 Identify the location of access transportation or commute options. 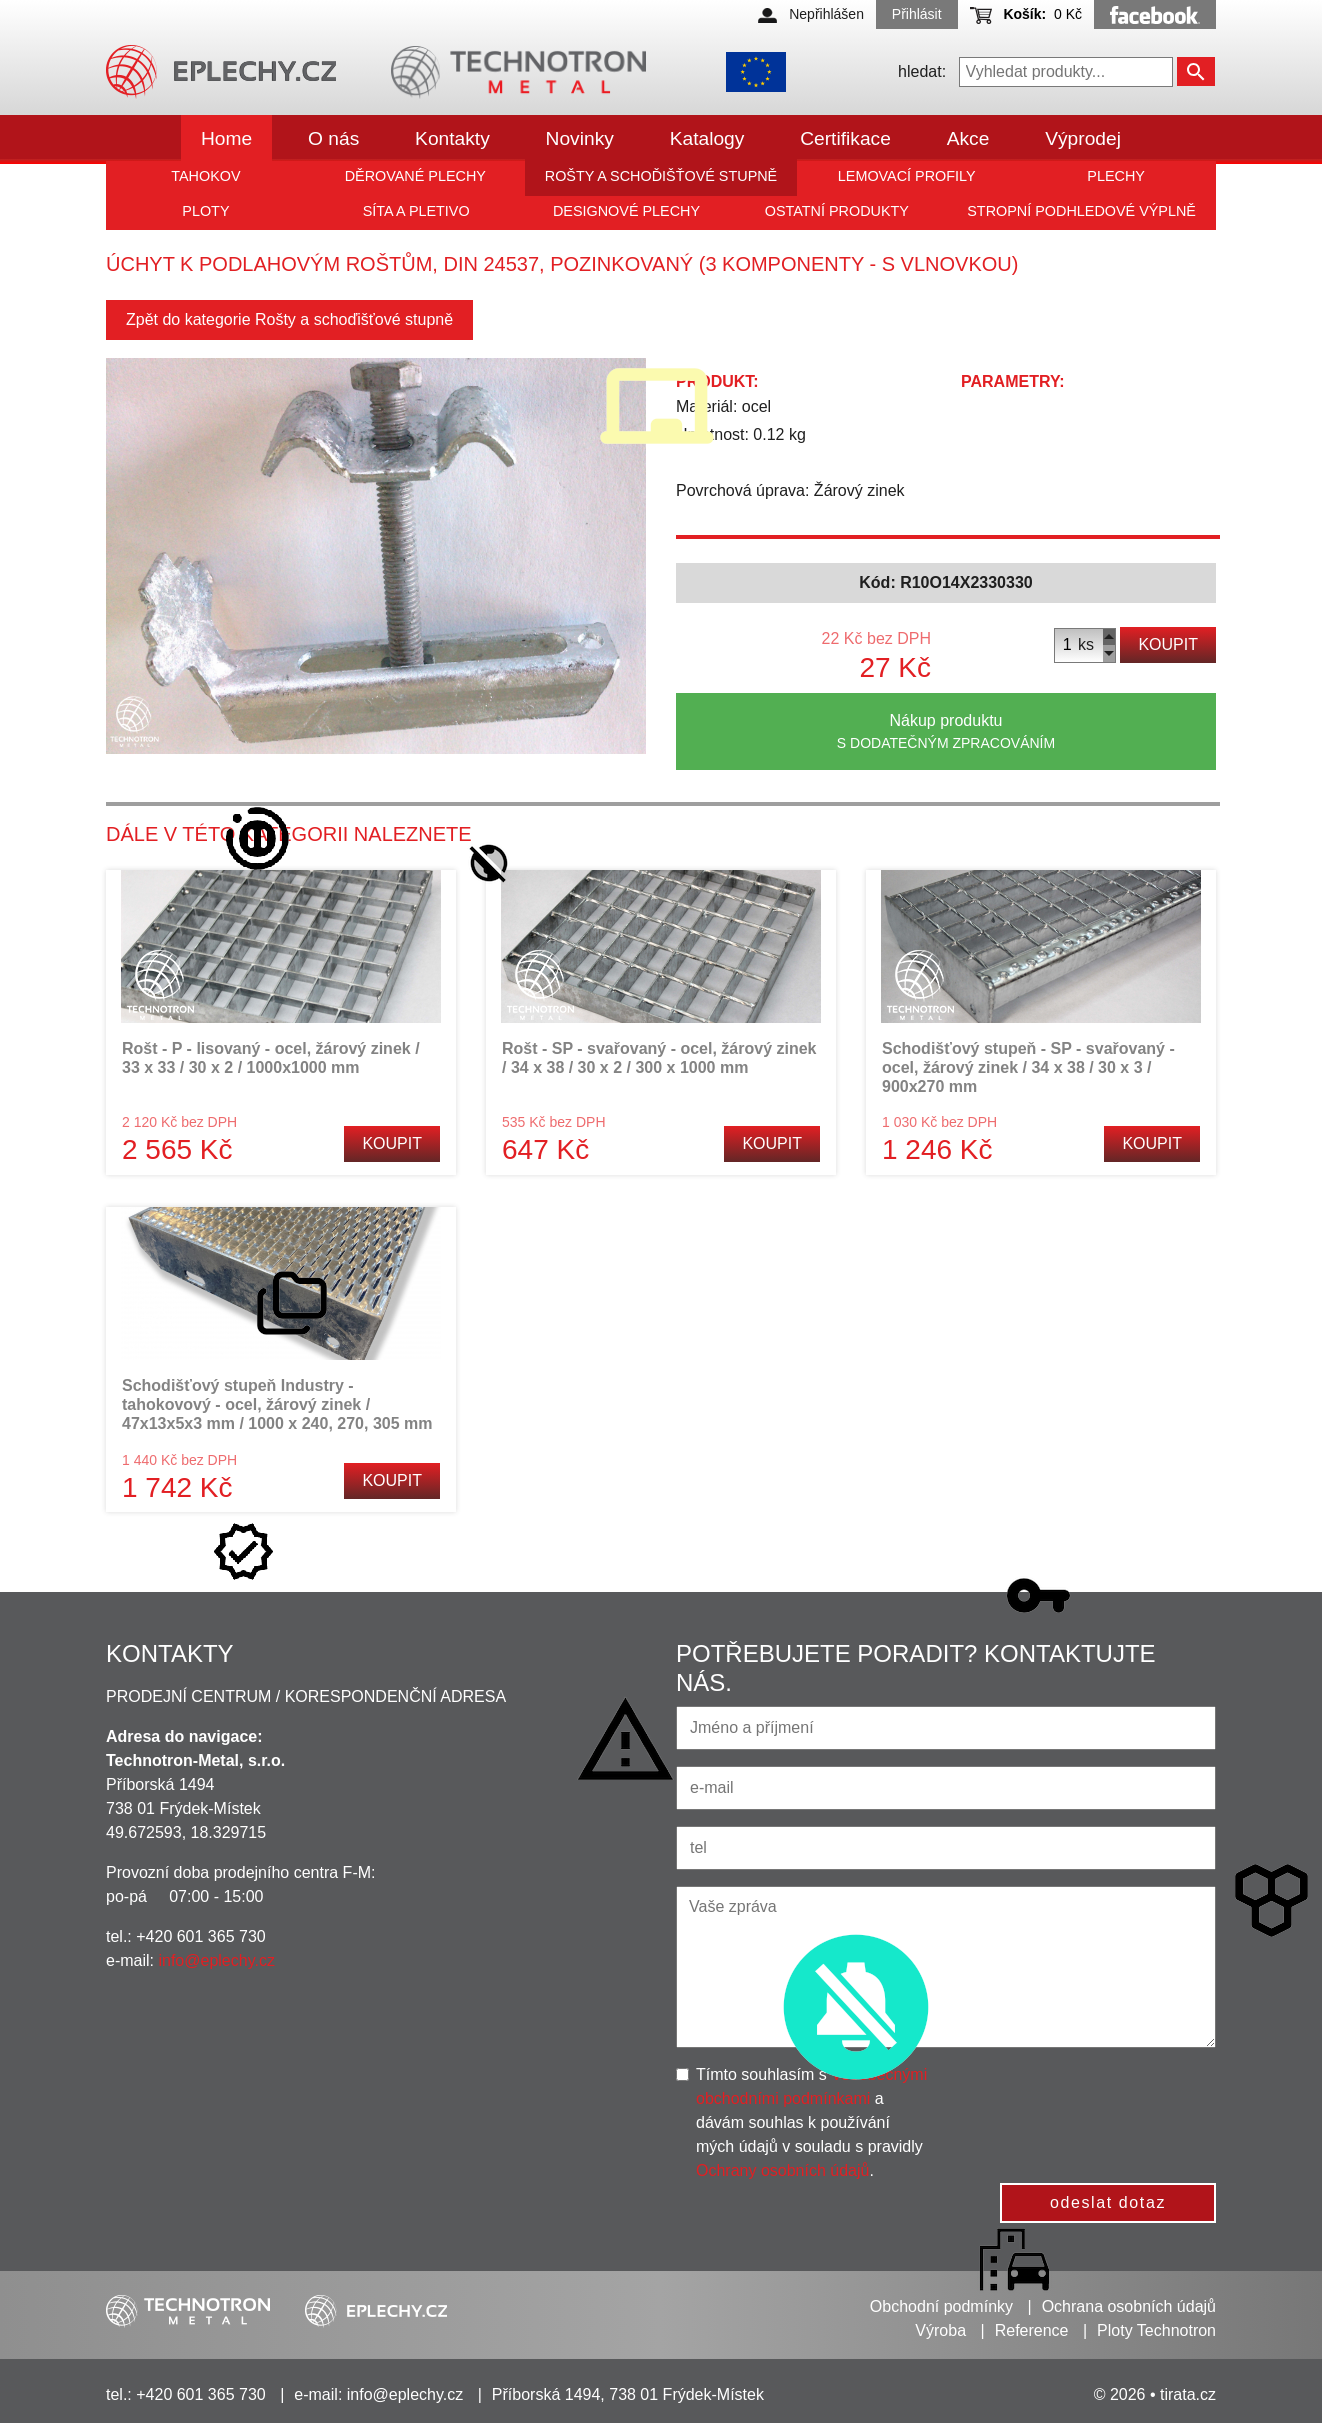
(1014, 2259).